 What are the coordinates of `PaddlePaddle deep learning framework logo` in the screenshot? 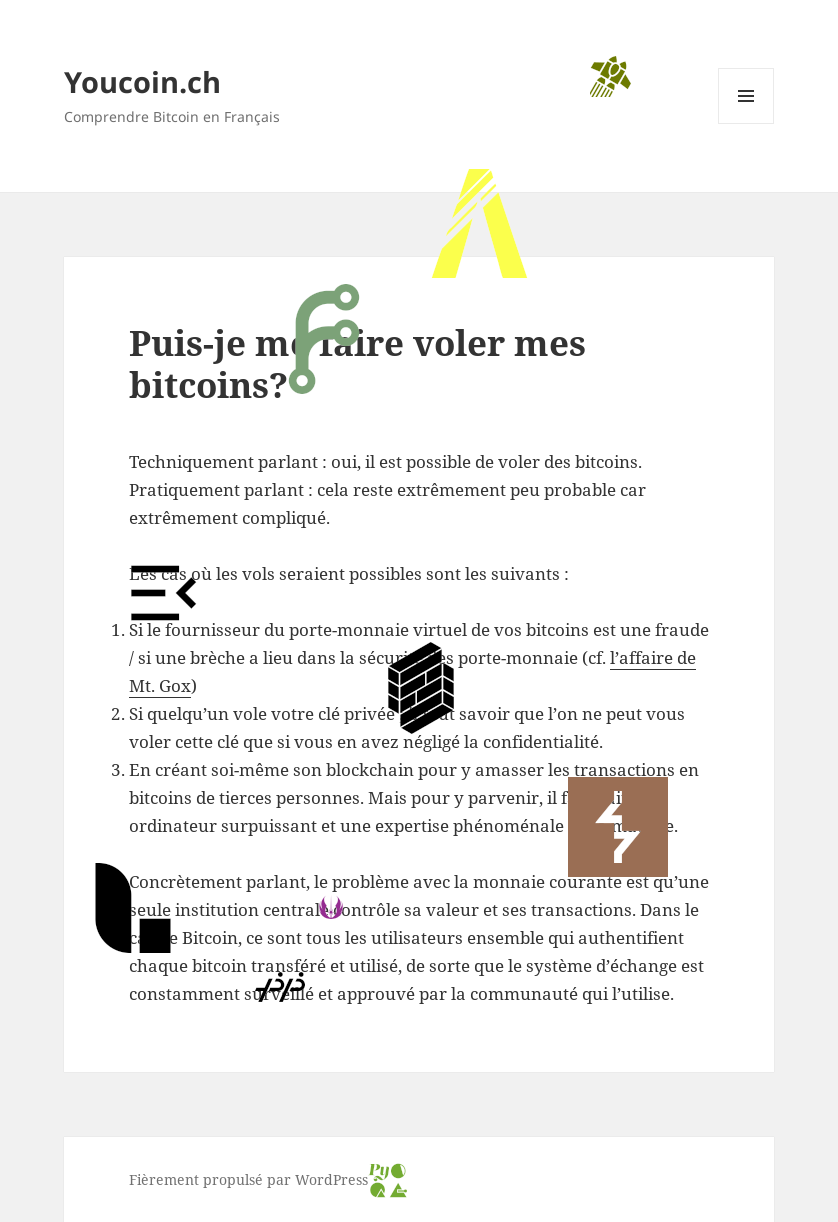 It's located at (280, 987).